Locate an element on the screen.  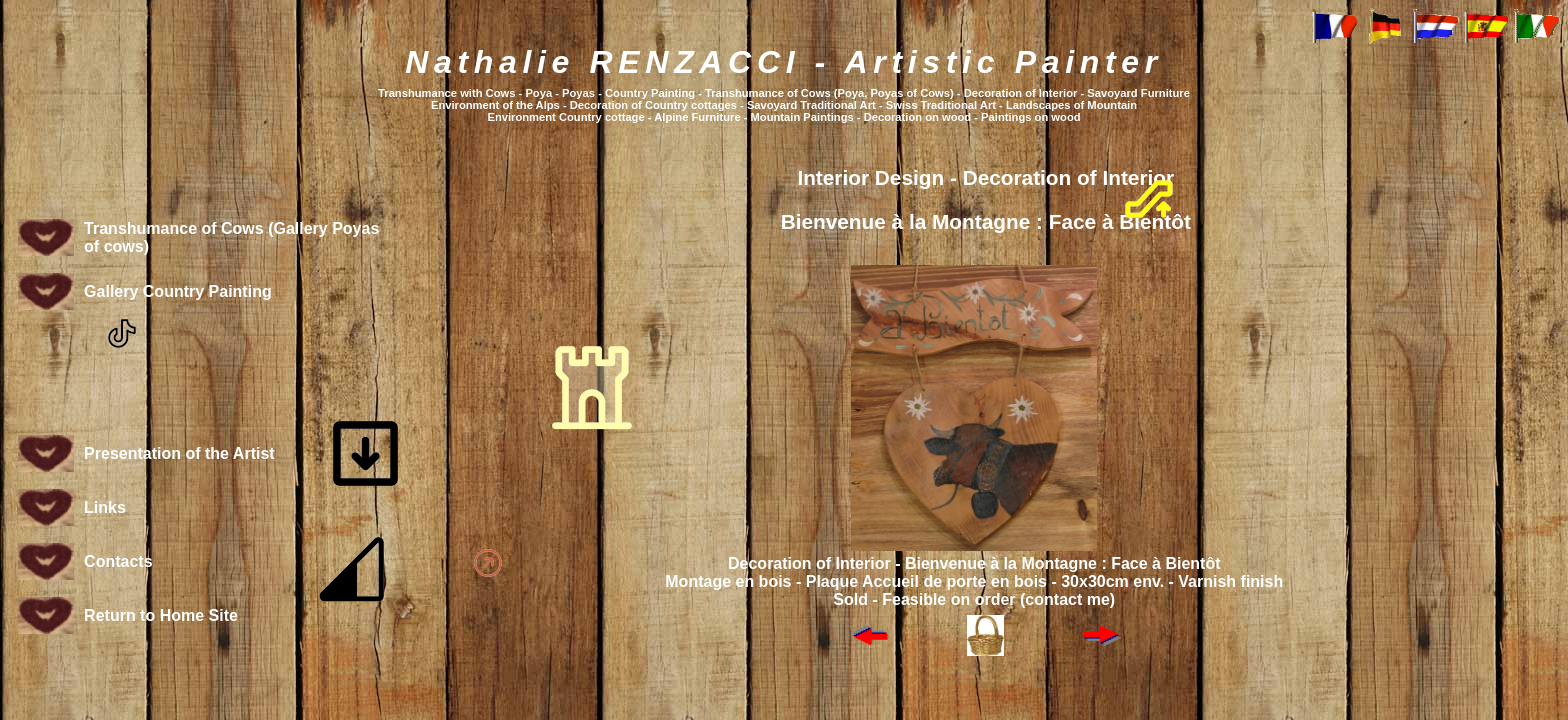
open link in new tab or window is located at coordinates (488, 563).